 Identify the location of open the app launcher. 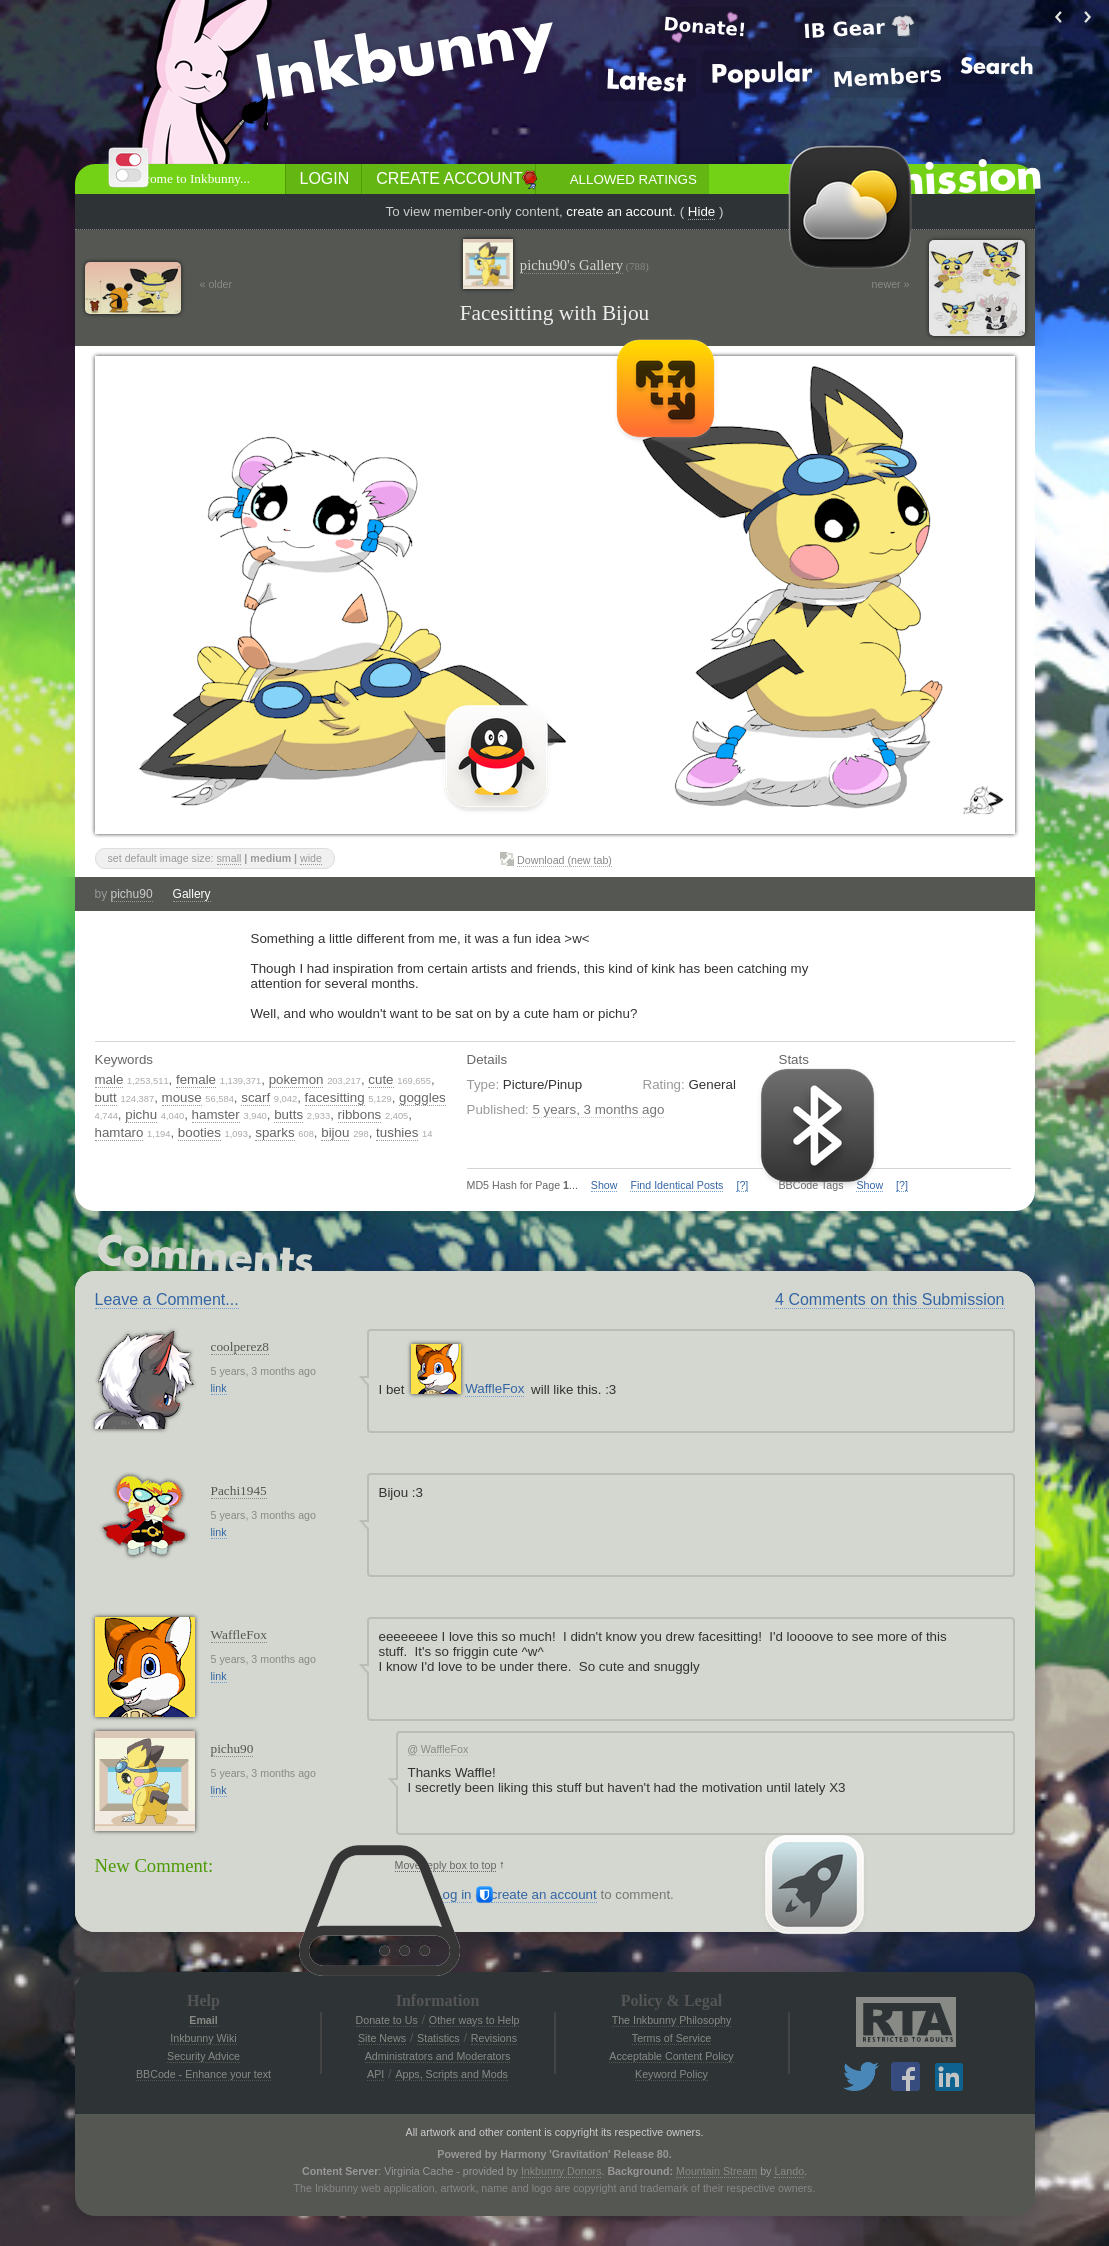
(814, 1884).